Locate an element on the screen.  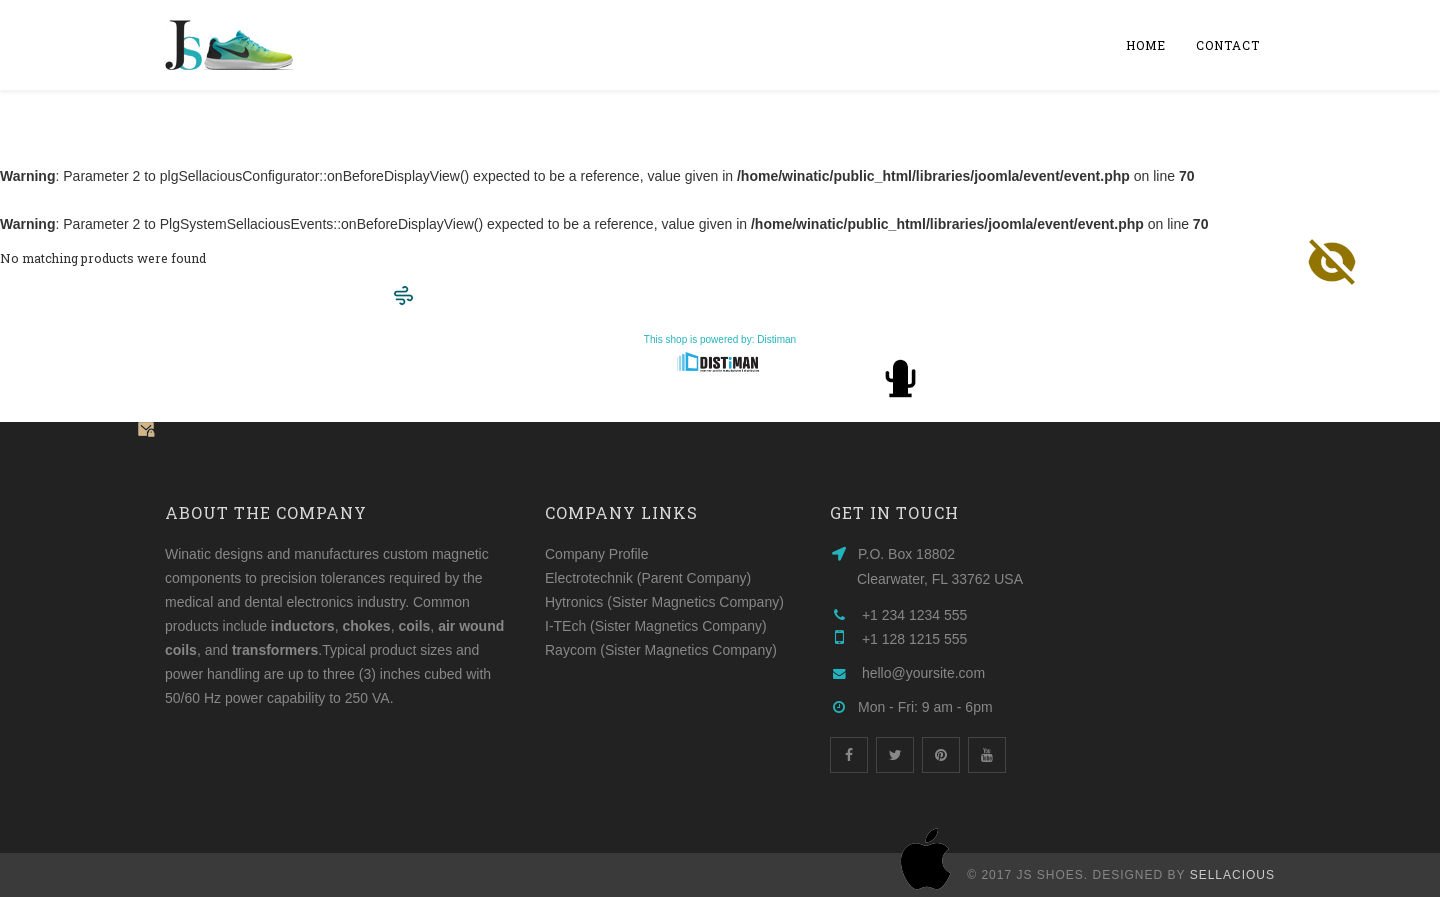
Apple company logo is located at coordinates (927, 859).